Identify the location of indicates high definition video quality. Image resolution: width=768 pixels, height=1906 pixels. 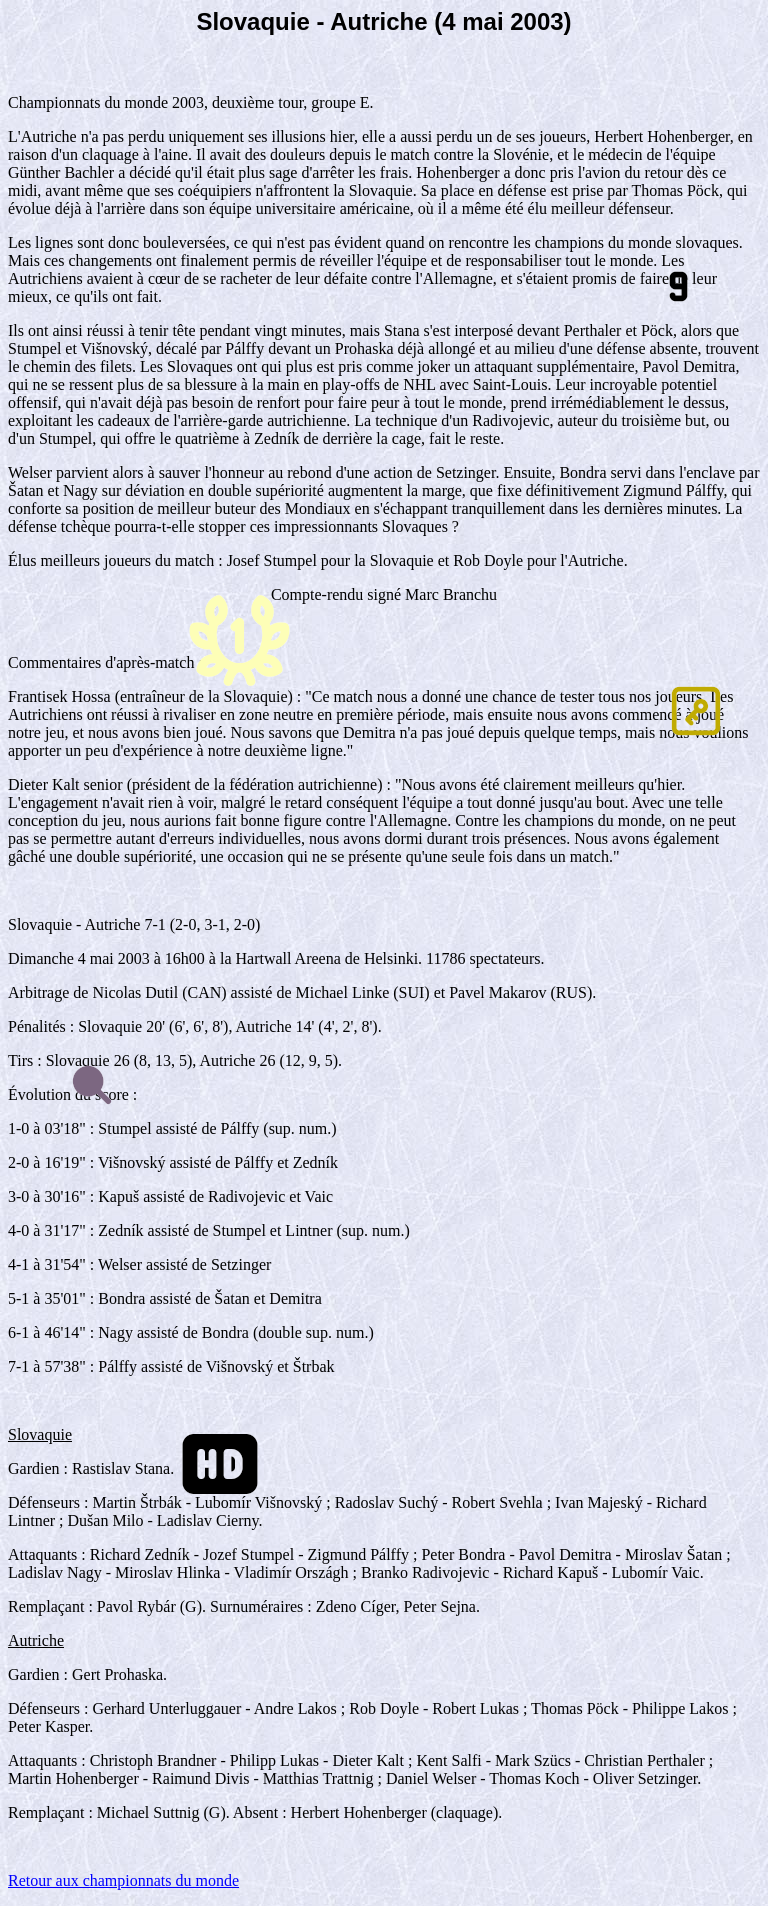
(220, 1464).